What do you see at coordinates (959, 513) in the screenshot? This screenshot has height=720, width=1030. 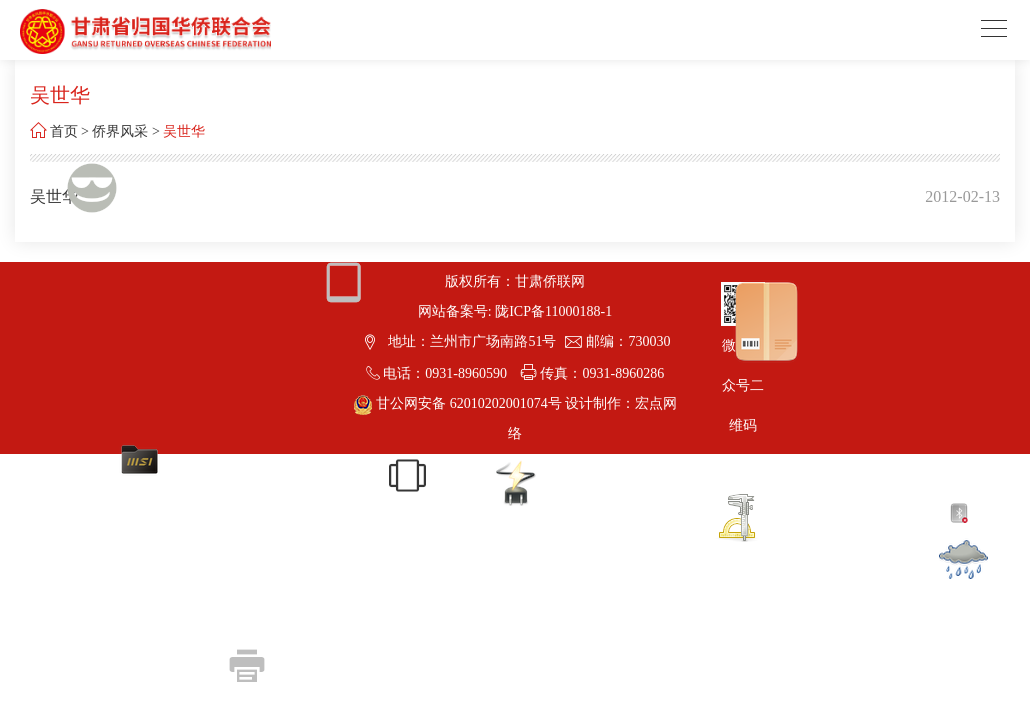 I see `bluetooth is currently disabled` at bounding box center [959, 513].